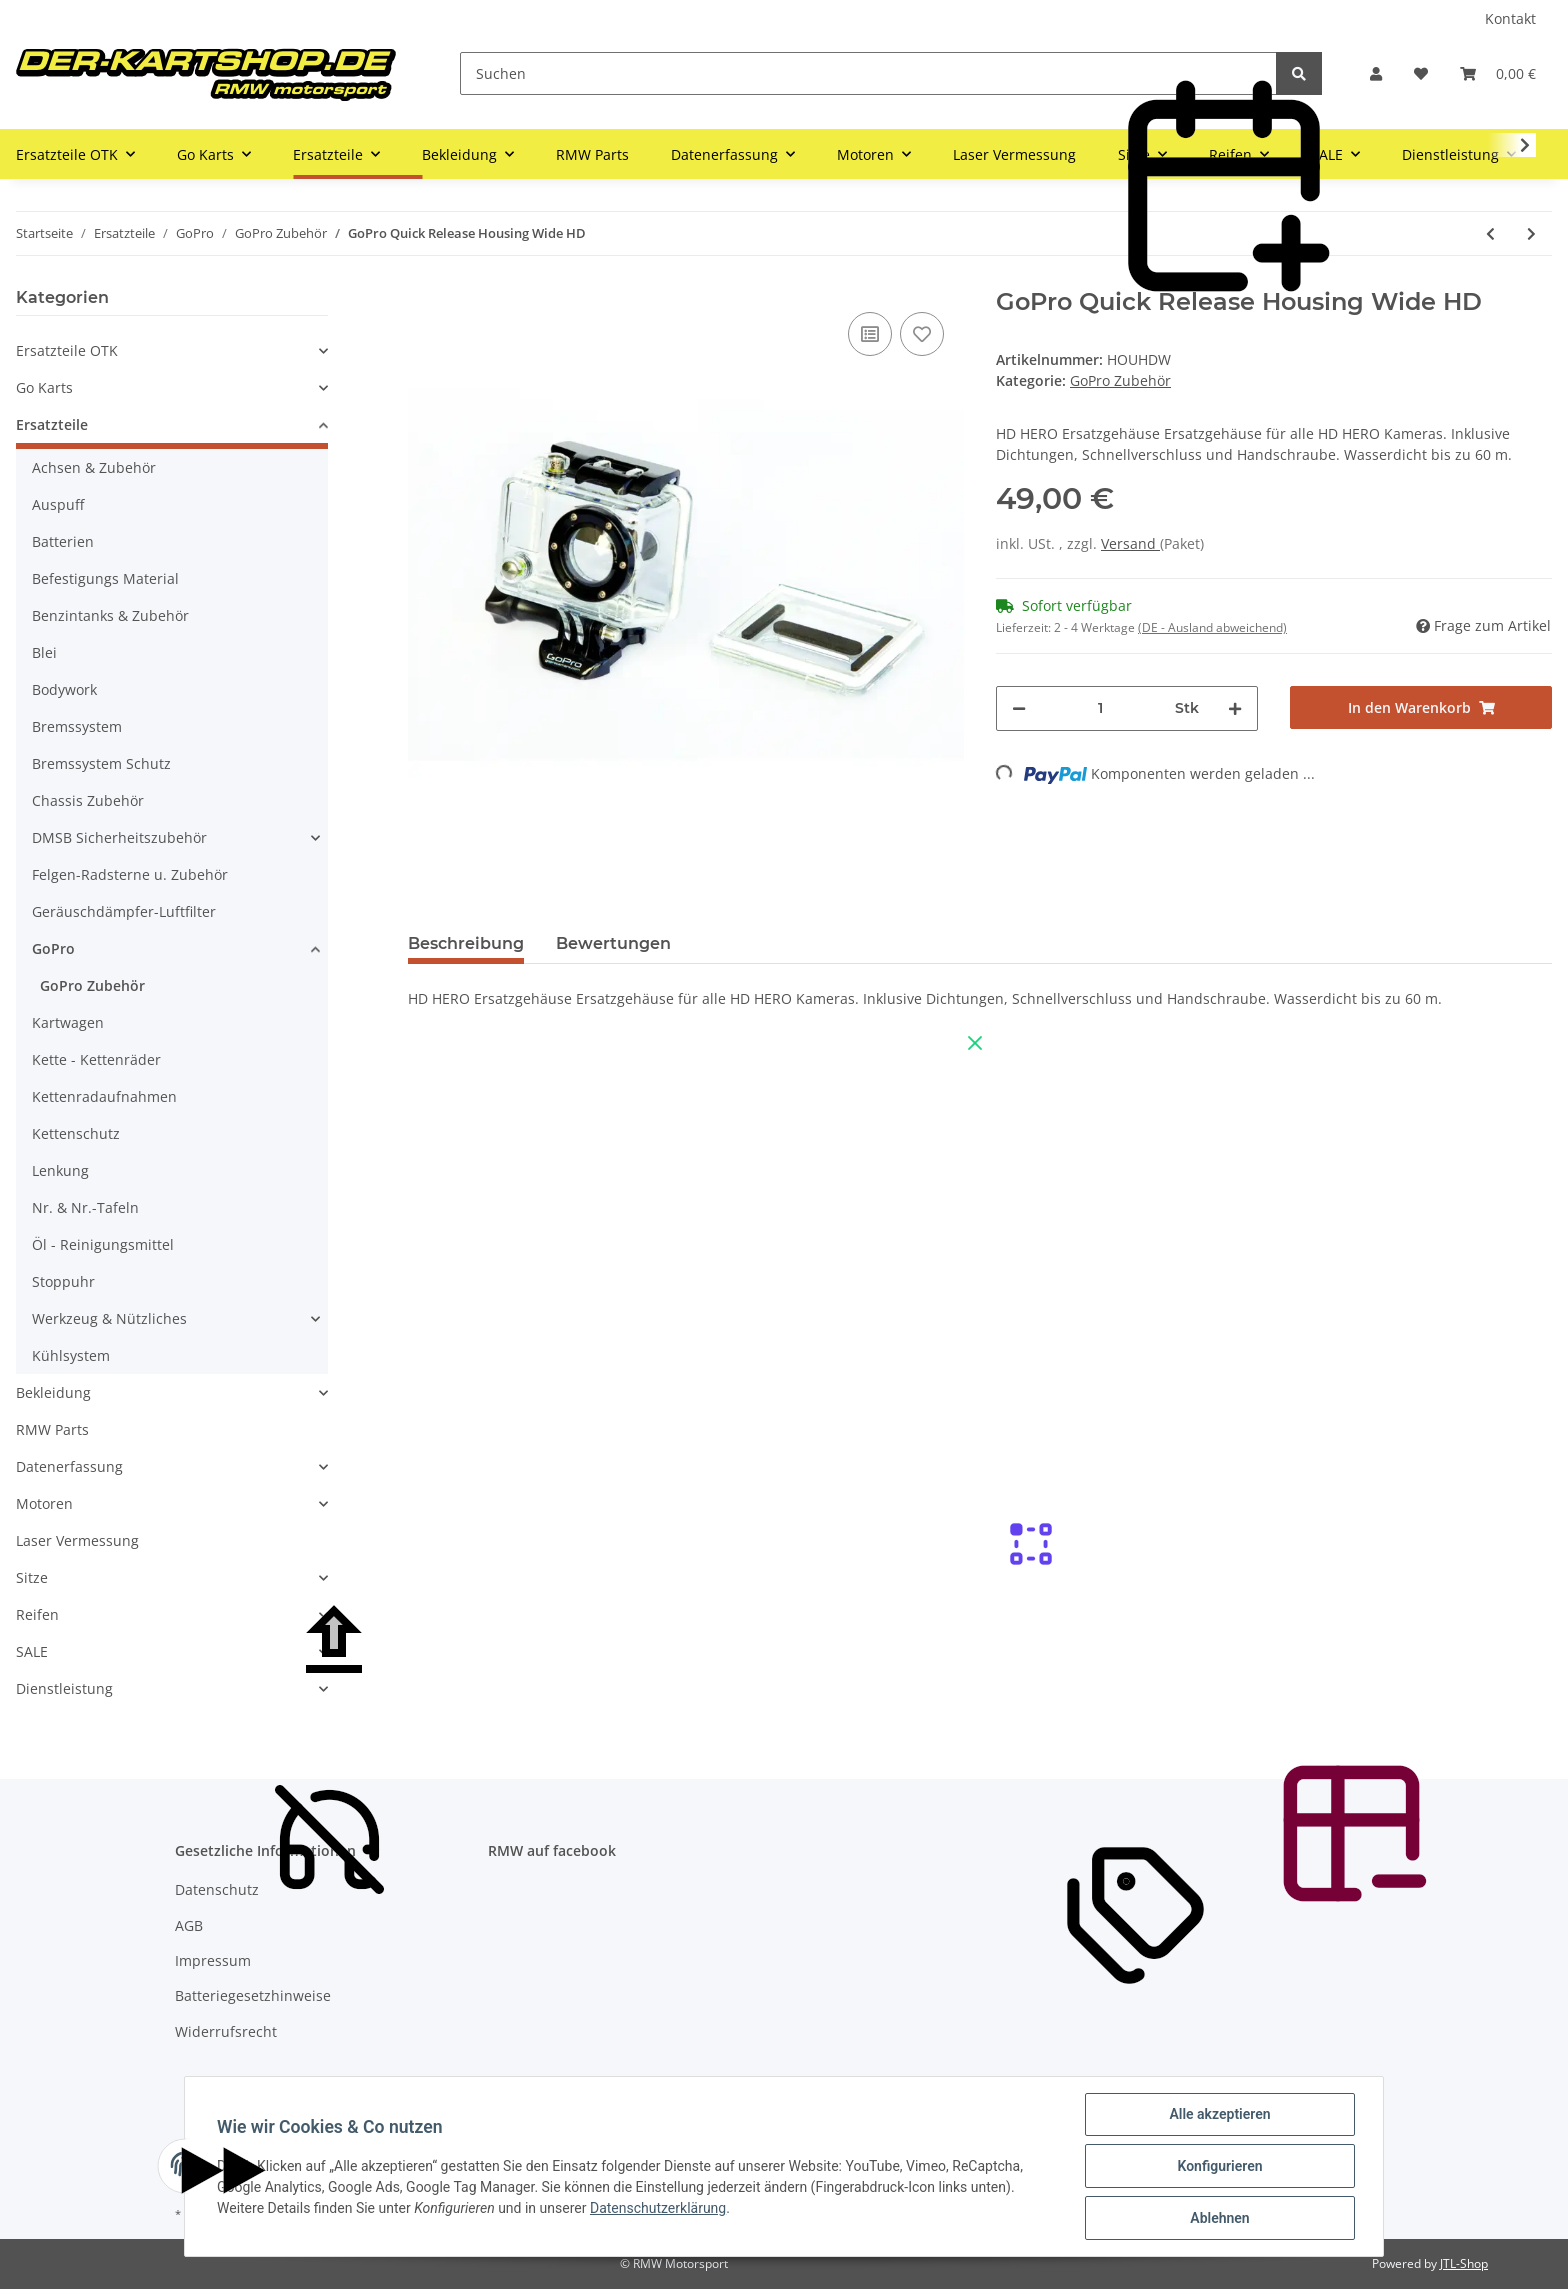  Describe the element at coordinates (223, 2170) in the screenshot. I see `skip to next track or media` at that location.